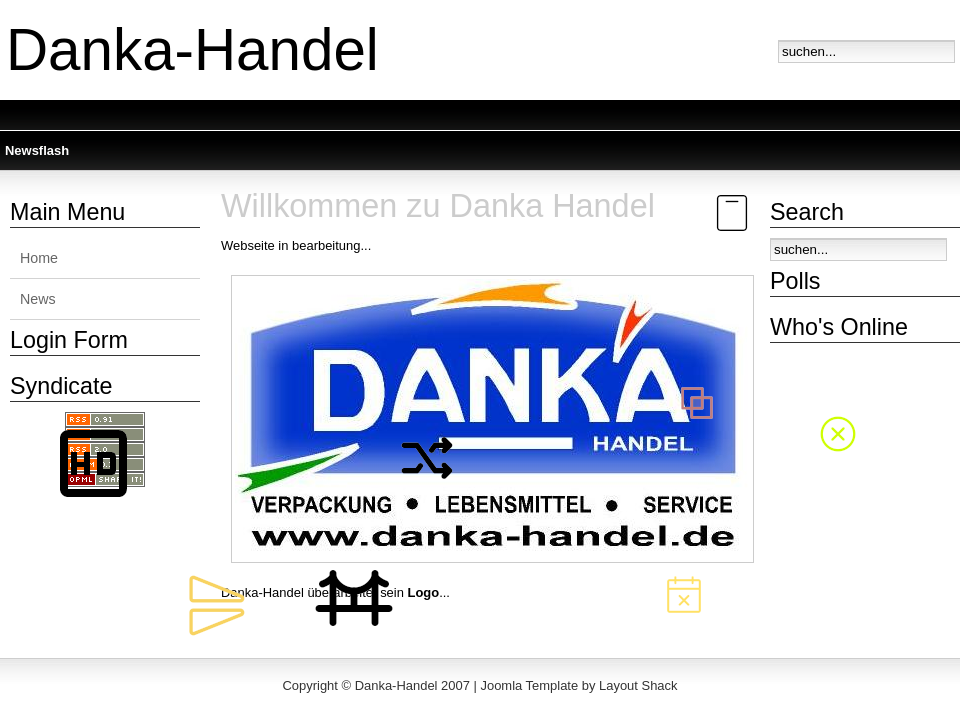  Describe the element at coordinates (489, 633) in the screenshot. I see `play music or audio content` at that location.